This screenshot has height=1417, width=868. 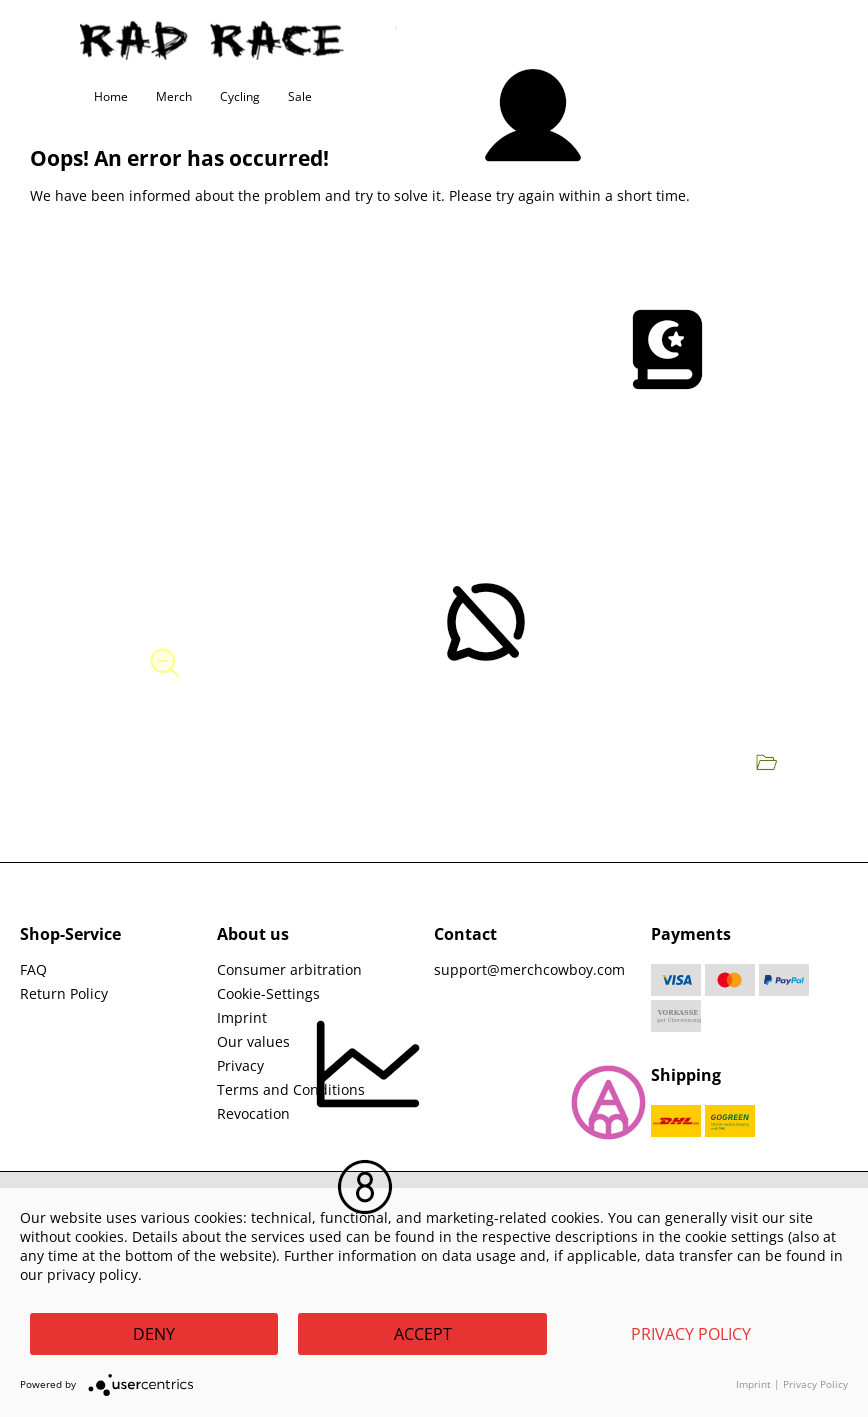 What do you see at coordinates (766, 762) in the screenshot?
I see `open folder to view contents` at bounding box center [766, 762].